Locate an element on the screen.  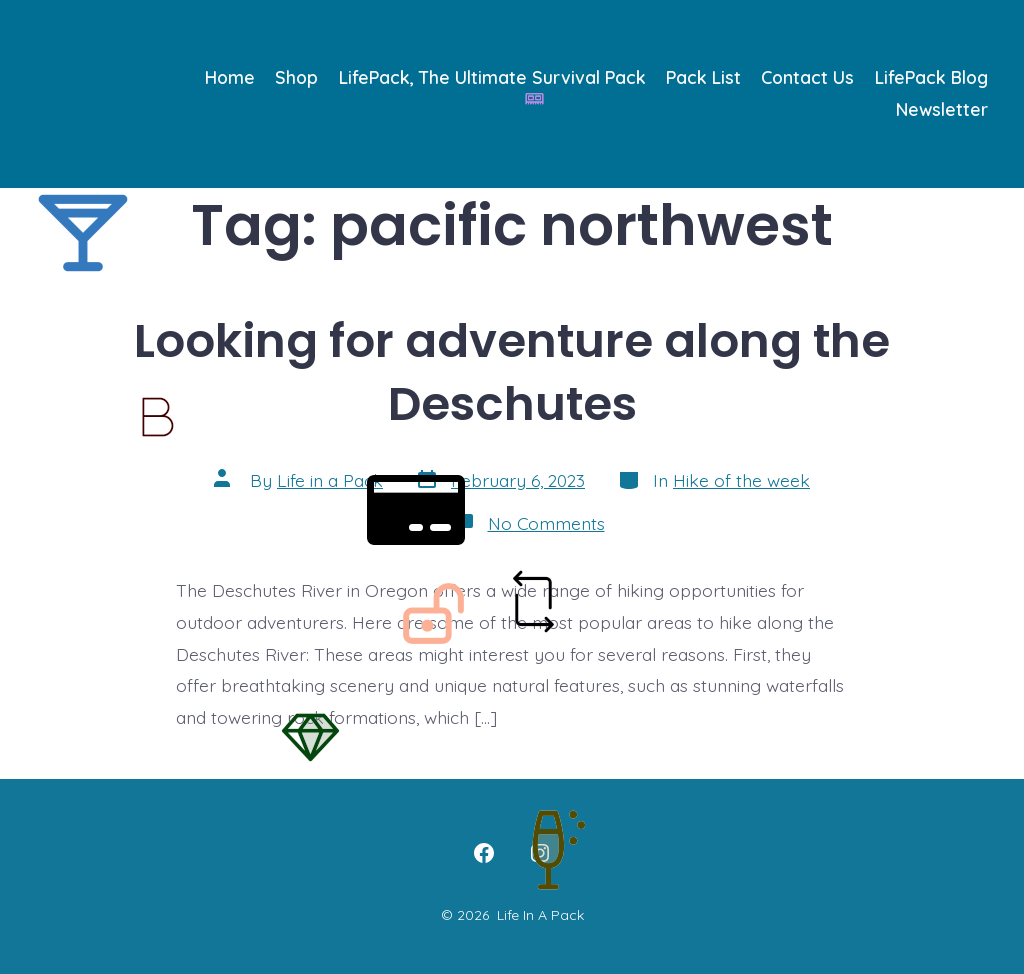
view device memory or RAM usage is located at coordinates (534, 98).